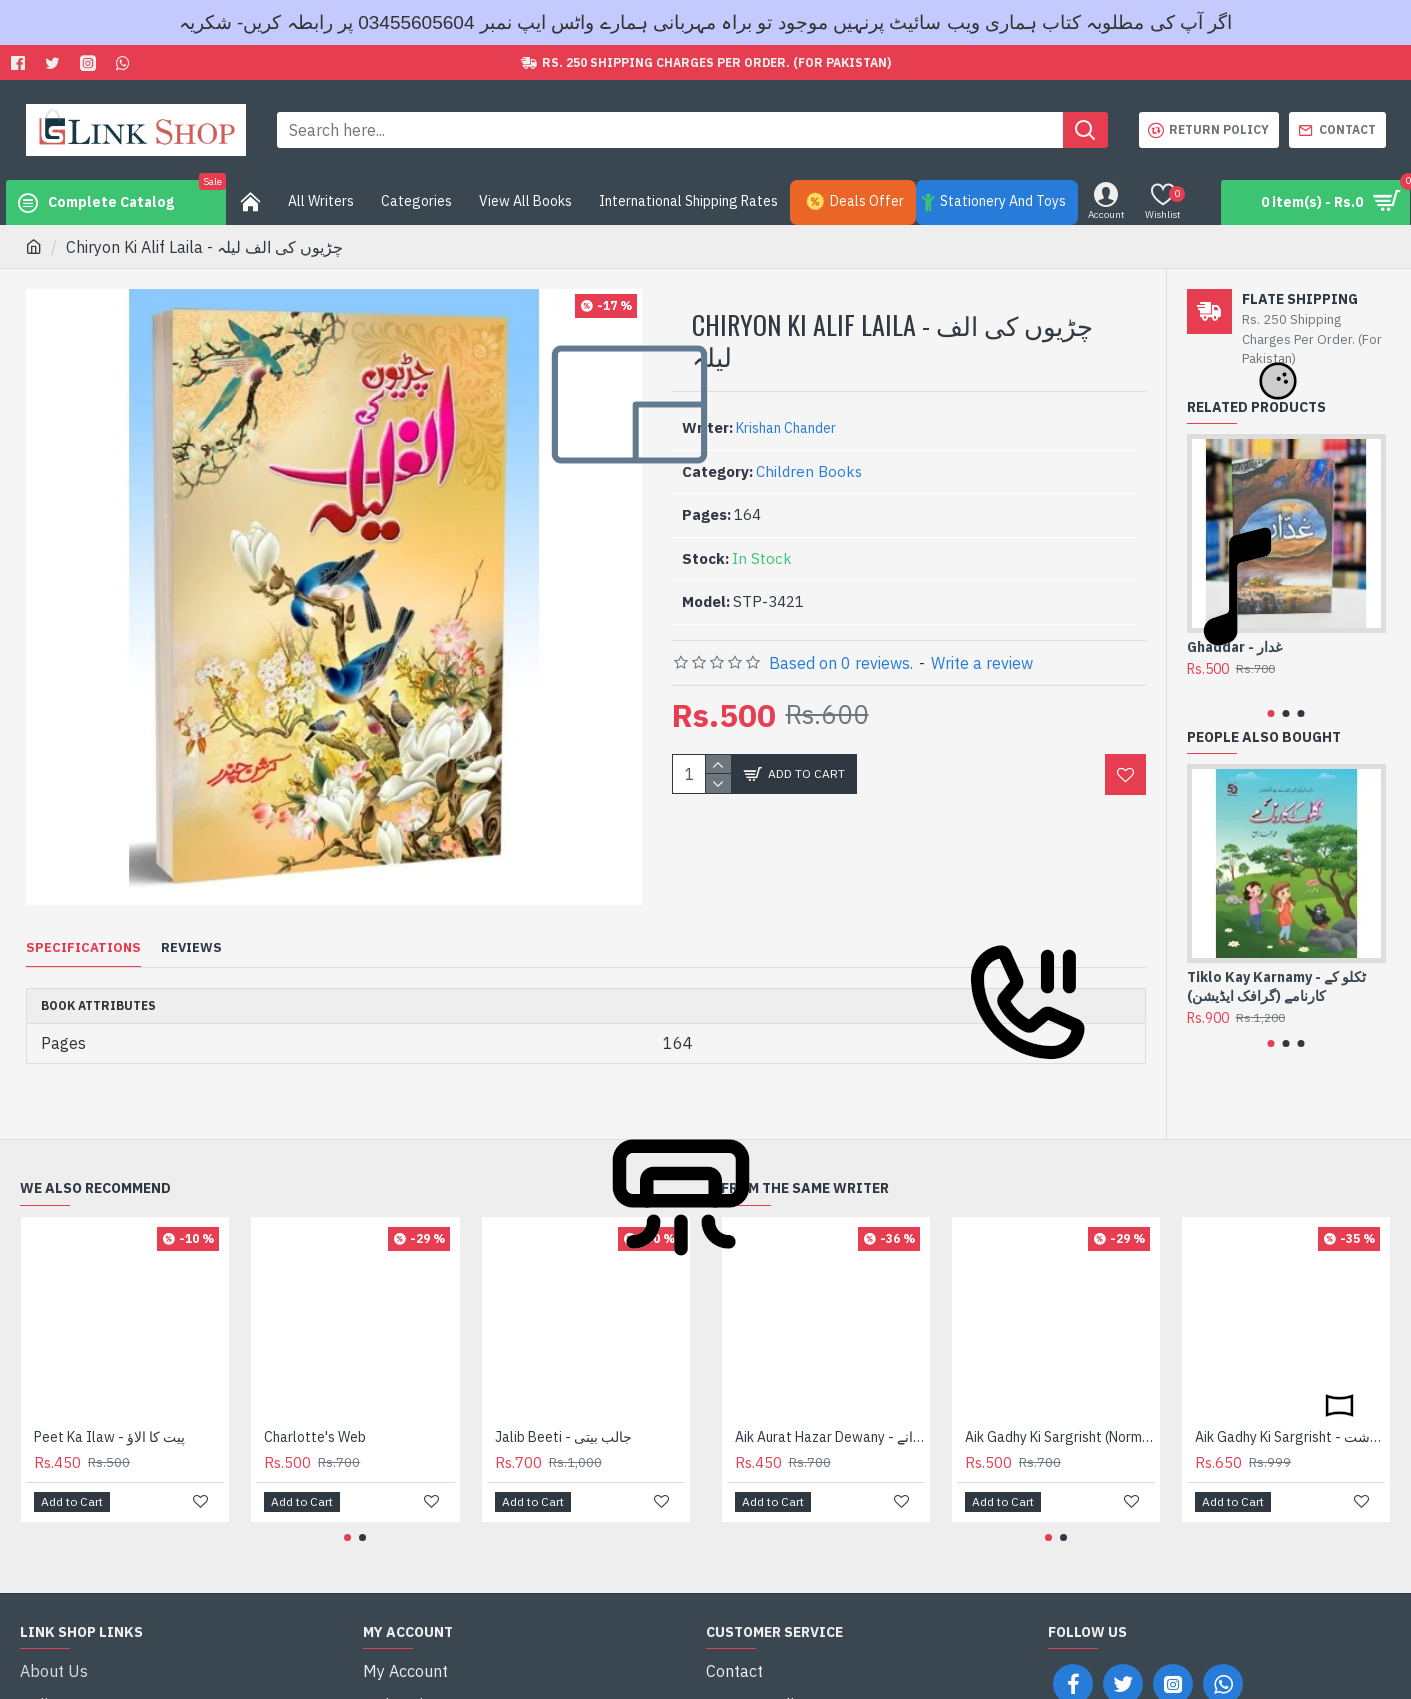 This screenshot has height=1699, width=1411. What do you see at coordinates (1339, 1405) in the screenshot?
I see `switch to panorama photo mode` at bounding box center [1339, 1405].